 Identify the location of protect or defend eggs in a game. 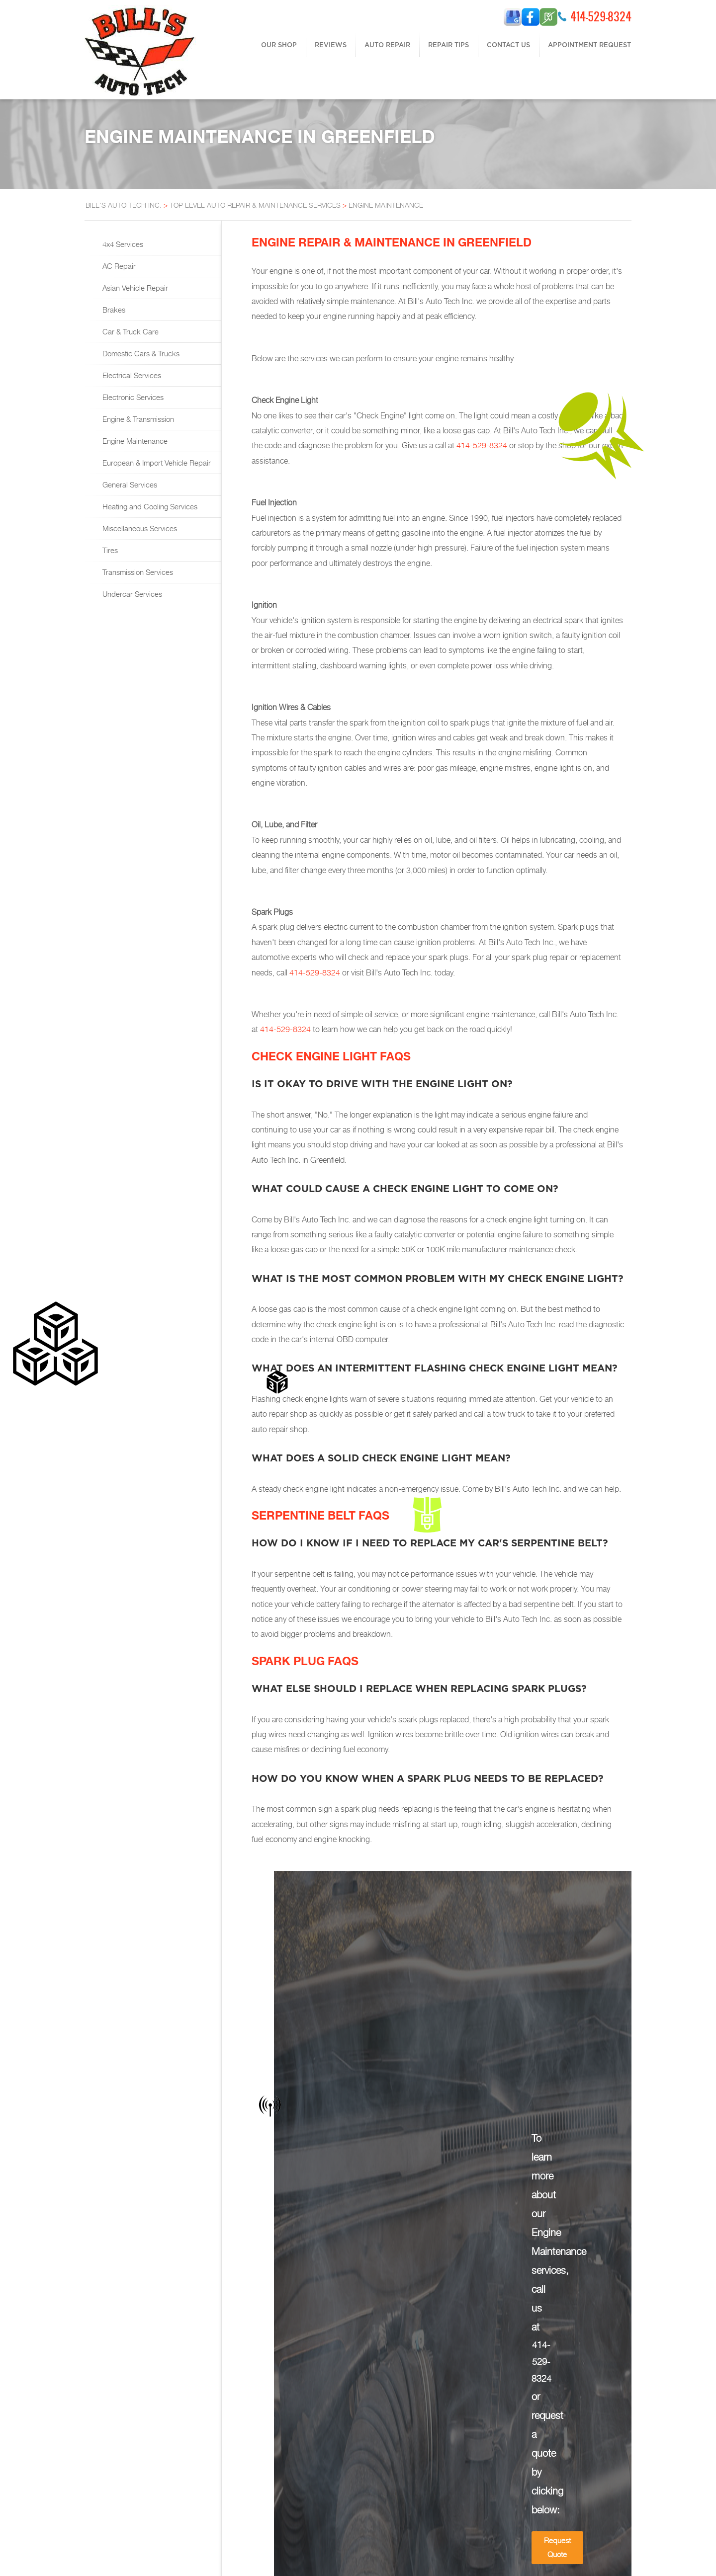
(601, 436).